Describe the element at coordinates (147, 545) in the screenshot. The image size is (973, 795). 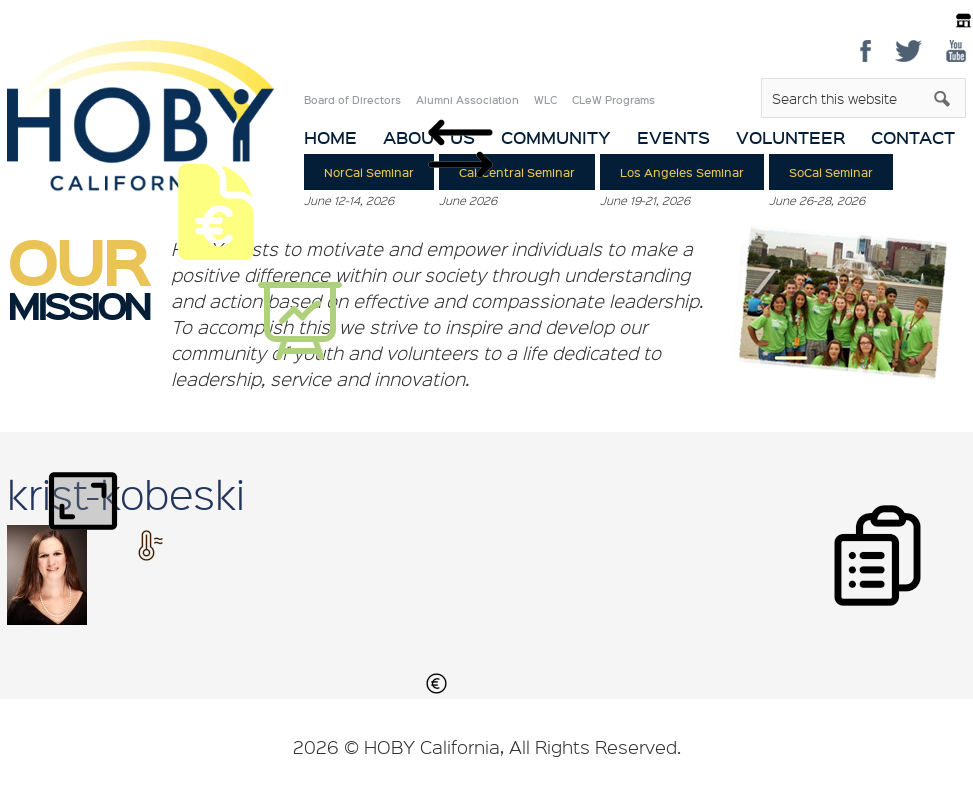
I see `indicates high temperature or heat warning` at that location.